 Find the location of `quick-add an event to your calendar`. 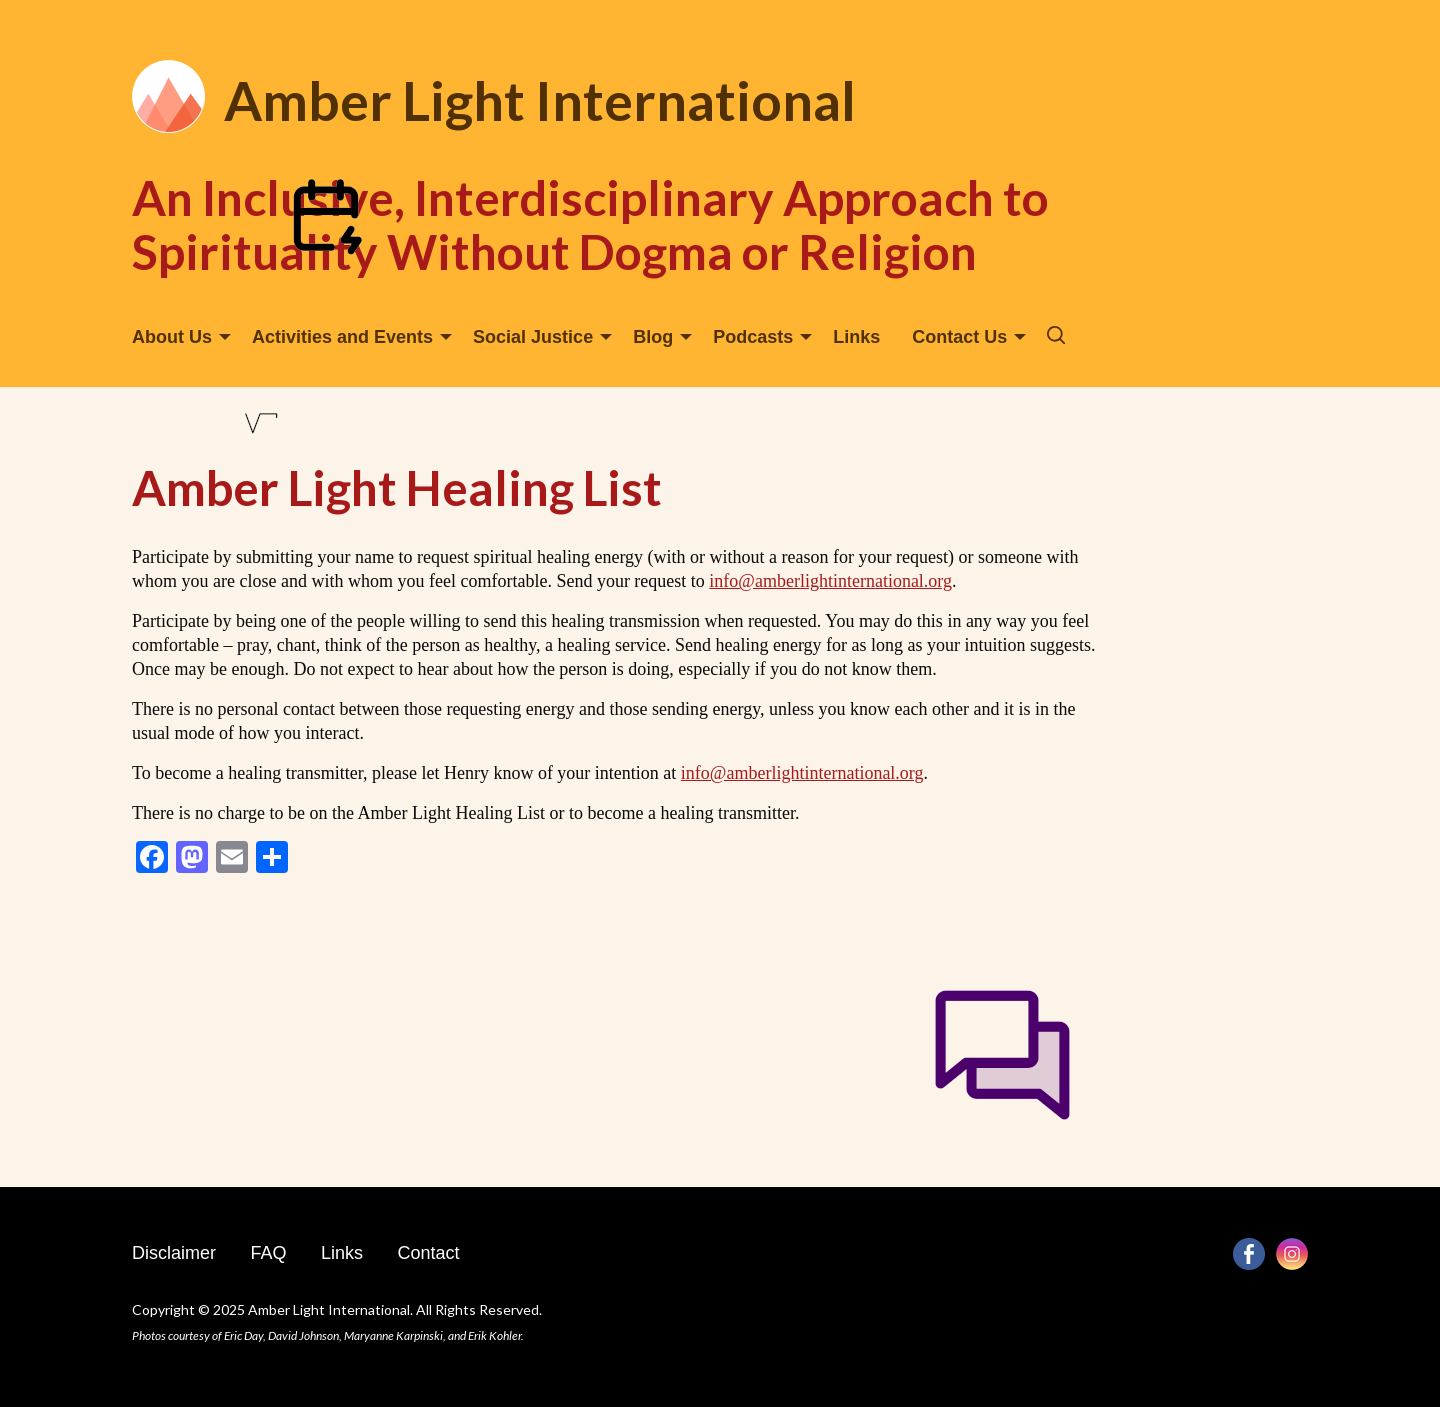

quick-add an event to your calendar is located at coordinates (326, 215).